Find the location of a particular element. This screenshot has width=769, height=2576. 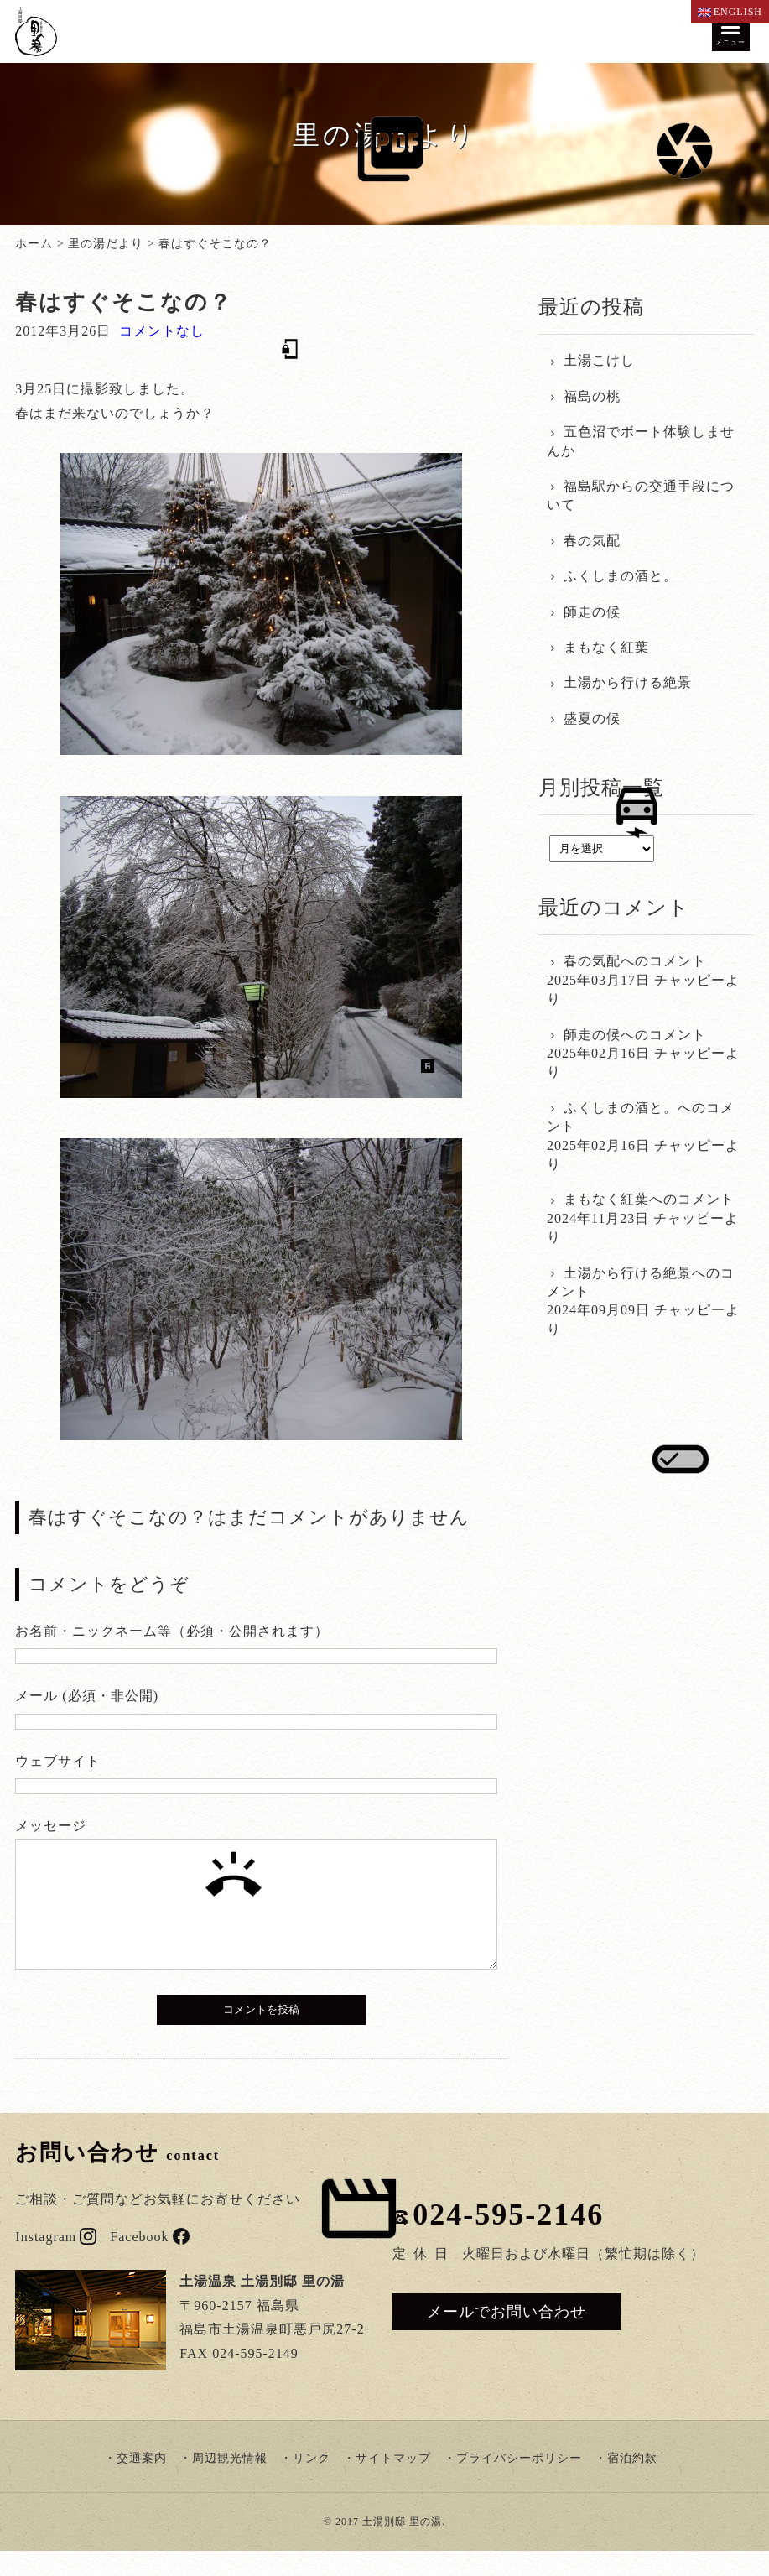

open camera to take a photo is located at coordinates (684, 150).